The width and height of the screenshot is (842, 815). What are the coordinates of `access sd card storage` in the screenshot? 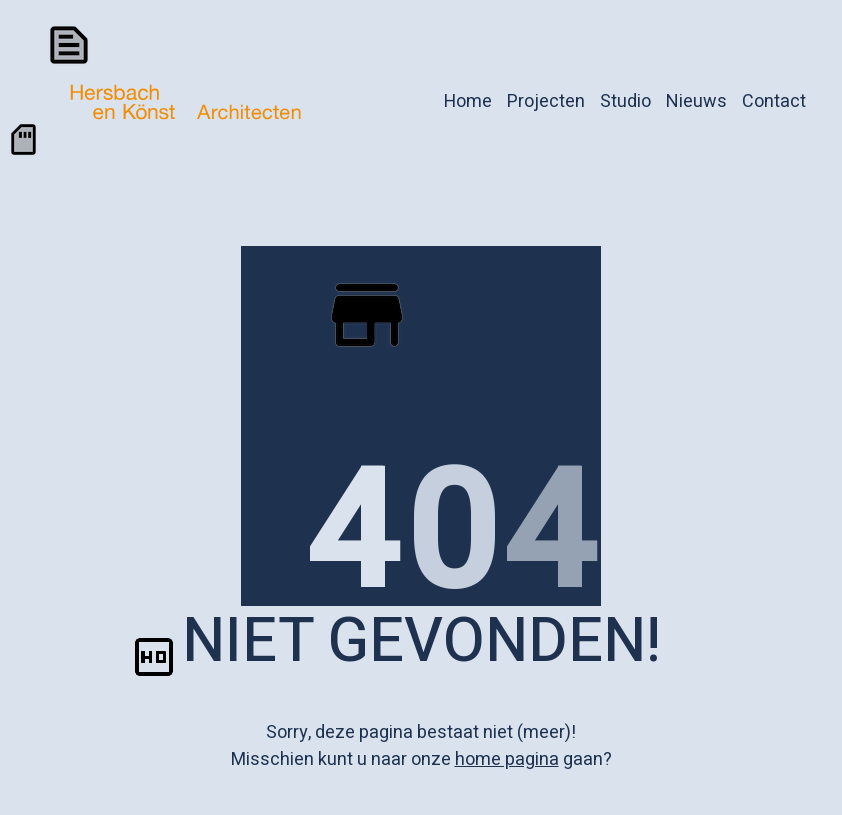 It's located at (23, 139).